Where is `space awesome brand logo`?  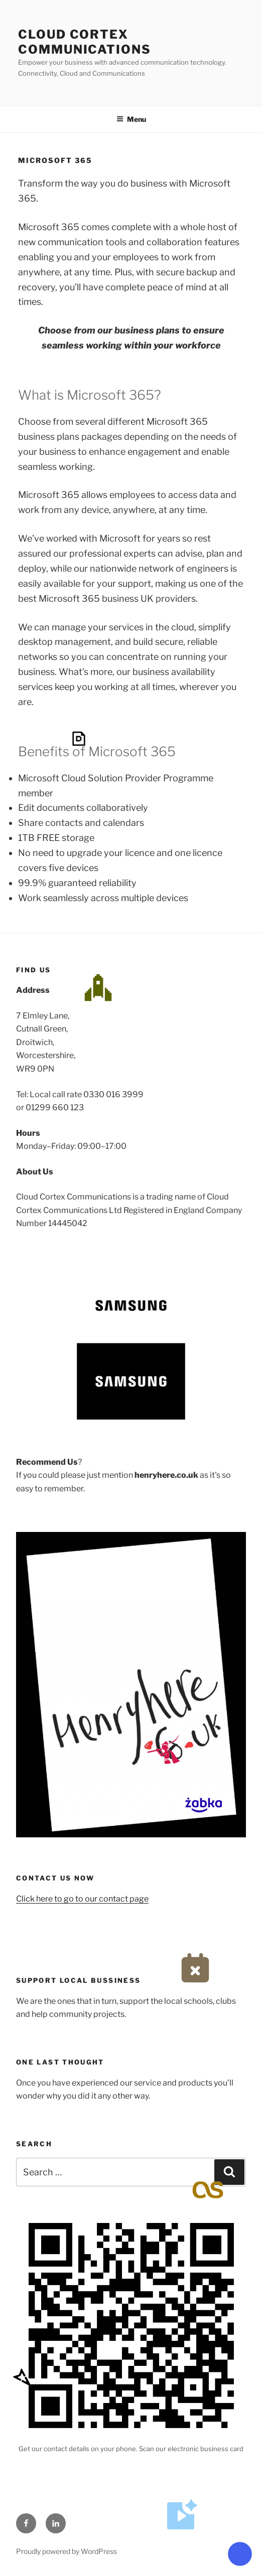
space awesome brand logo is located at coordinates (98, 987).